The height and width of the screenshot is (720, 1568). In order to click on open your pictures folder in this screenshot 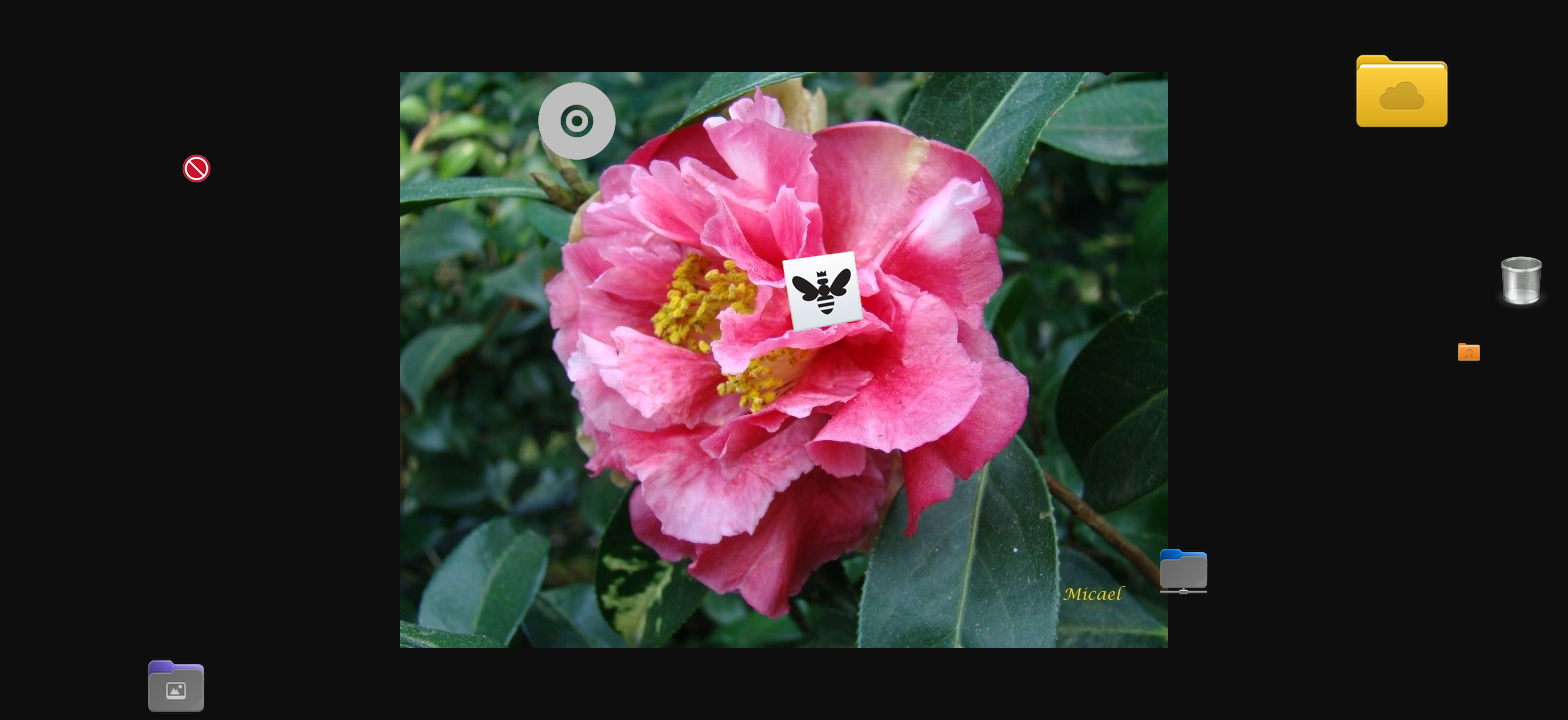, I will do `click(176, 686)`.